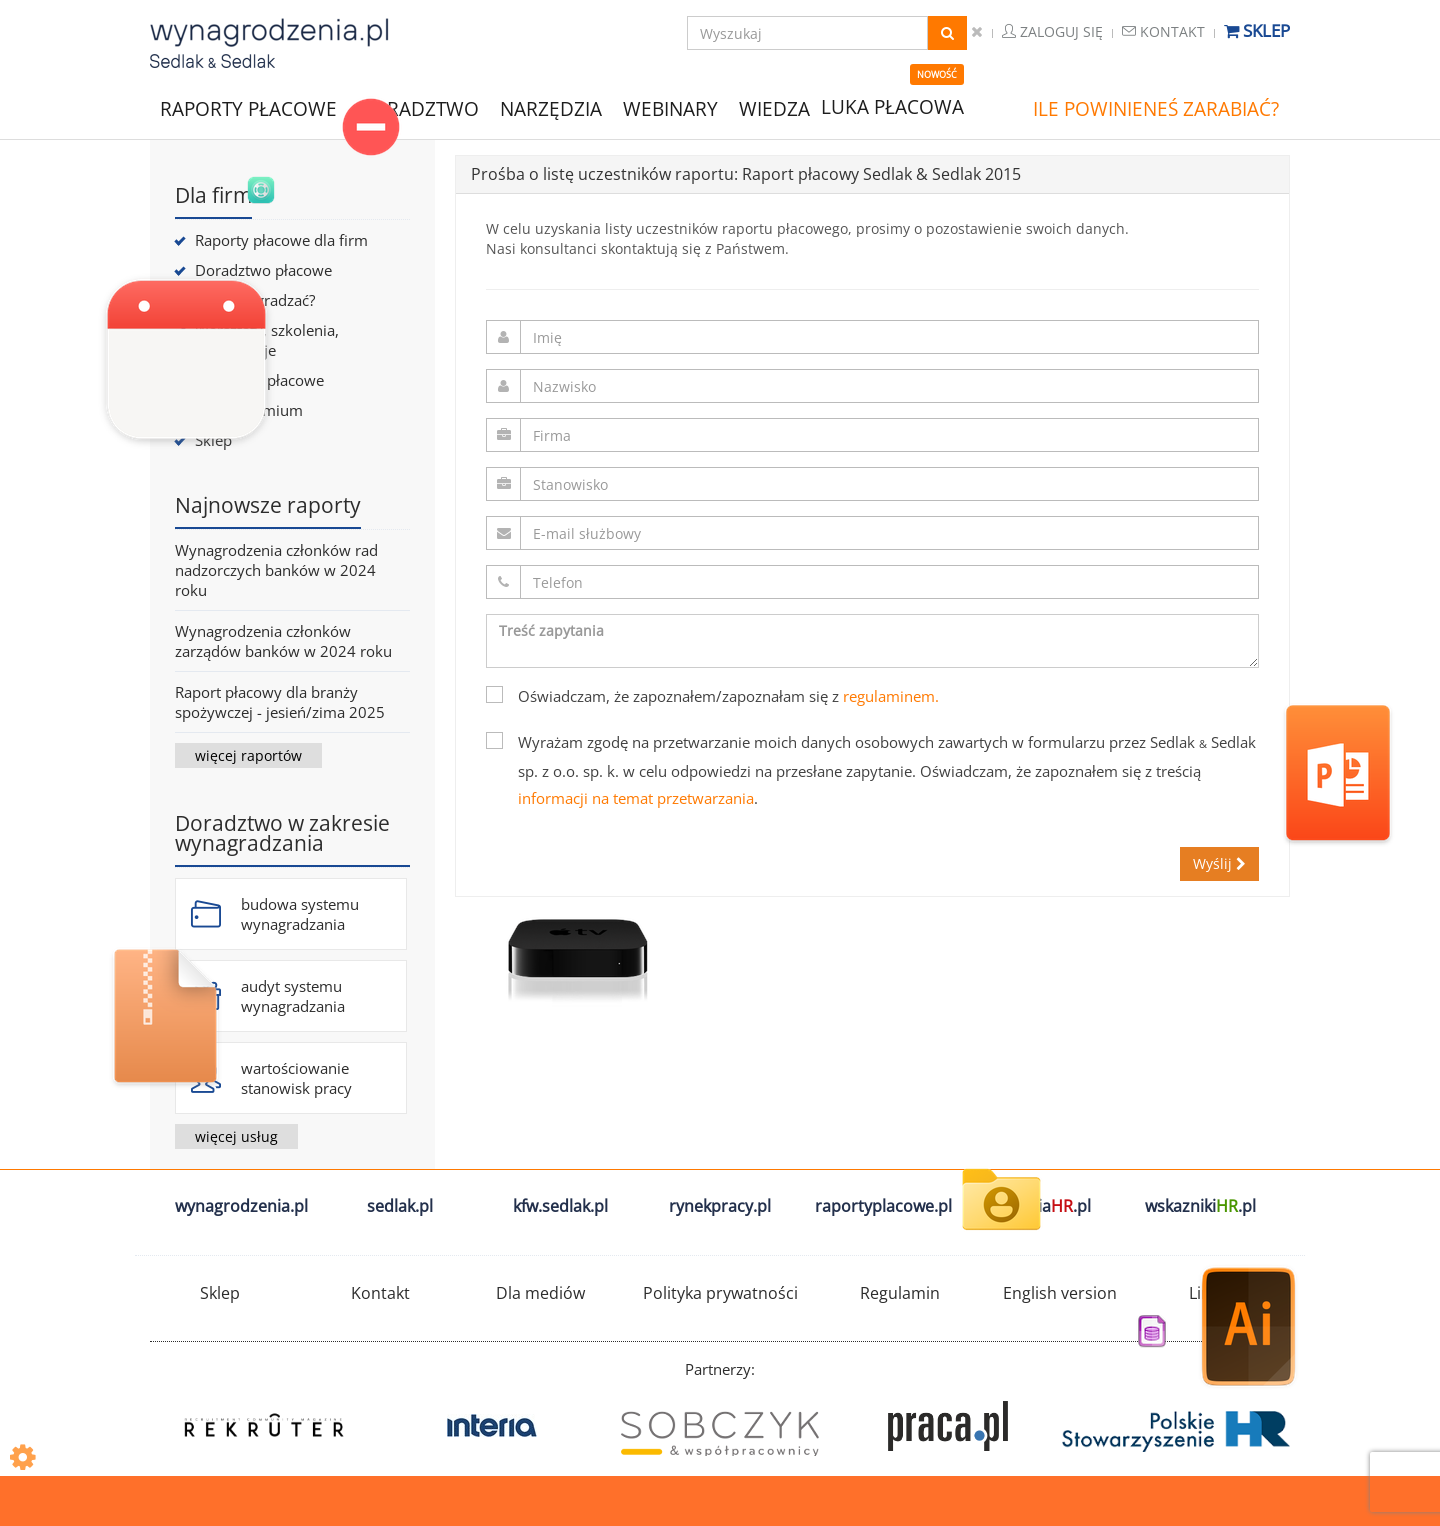 The image size is (1440, 1526). What do you see at coordinates (165, 1018) in the screenshot?
I see `open a compressed archive file` at bounding box center [165, 1018].